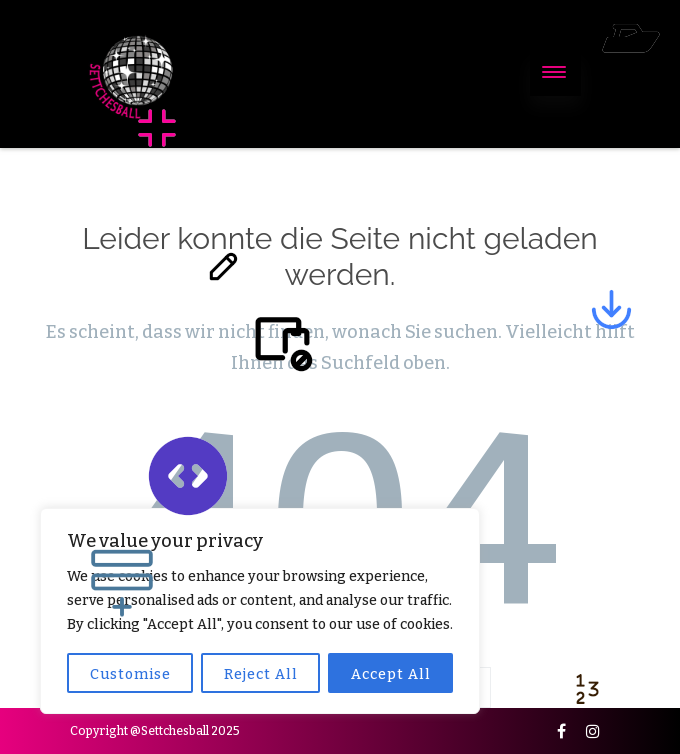  I want to click on access boat rental or marina services, so click(631, 37).